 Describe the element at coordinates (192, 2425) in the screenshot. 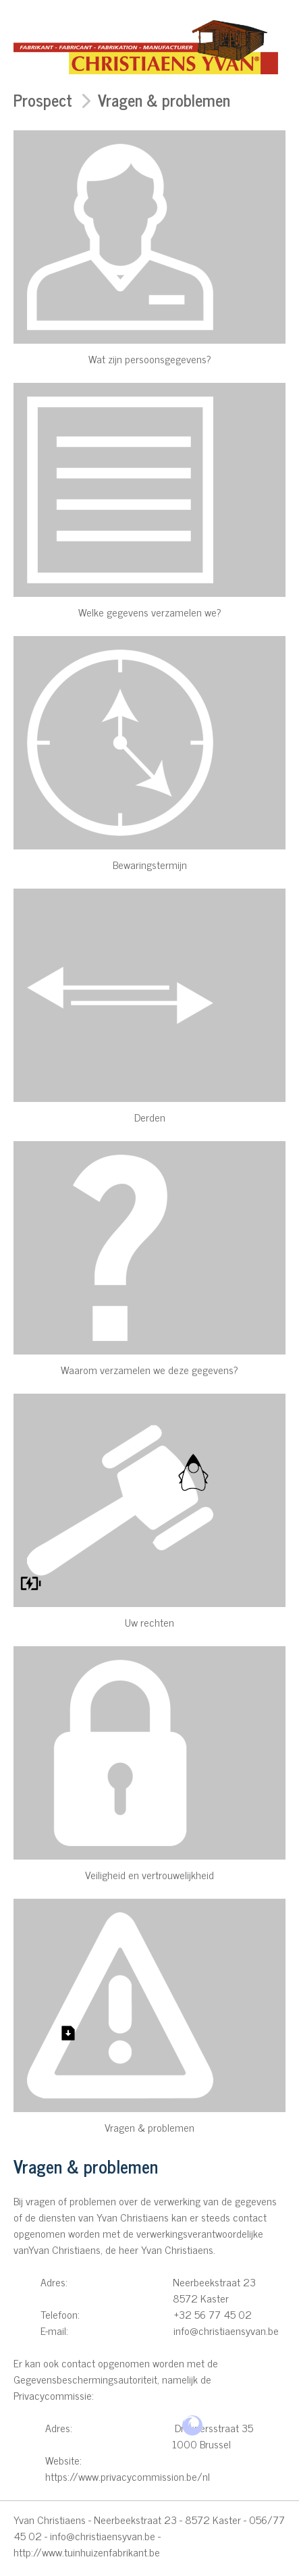

I see `open Firefox browser` at that location.